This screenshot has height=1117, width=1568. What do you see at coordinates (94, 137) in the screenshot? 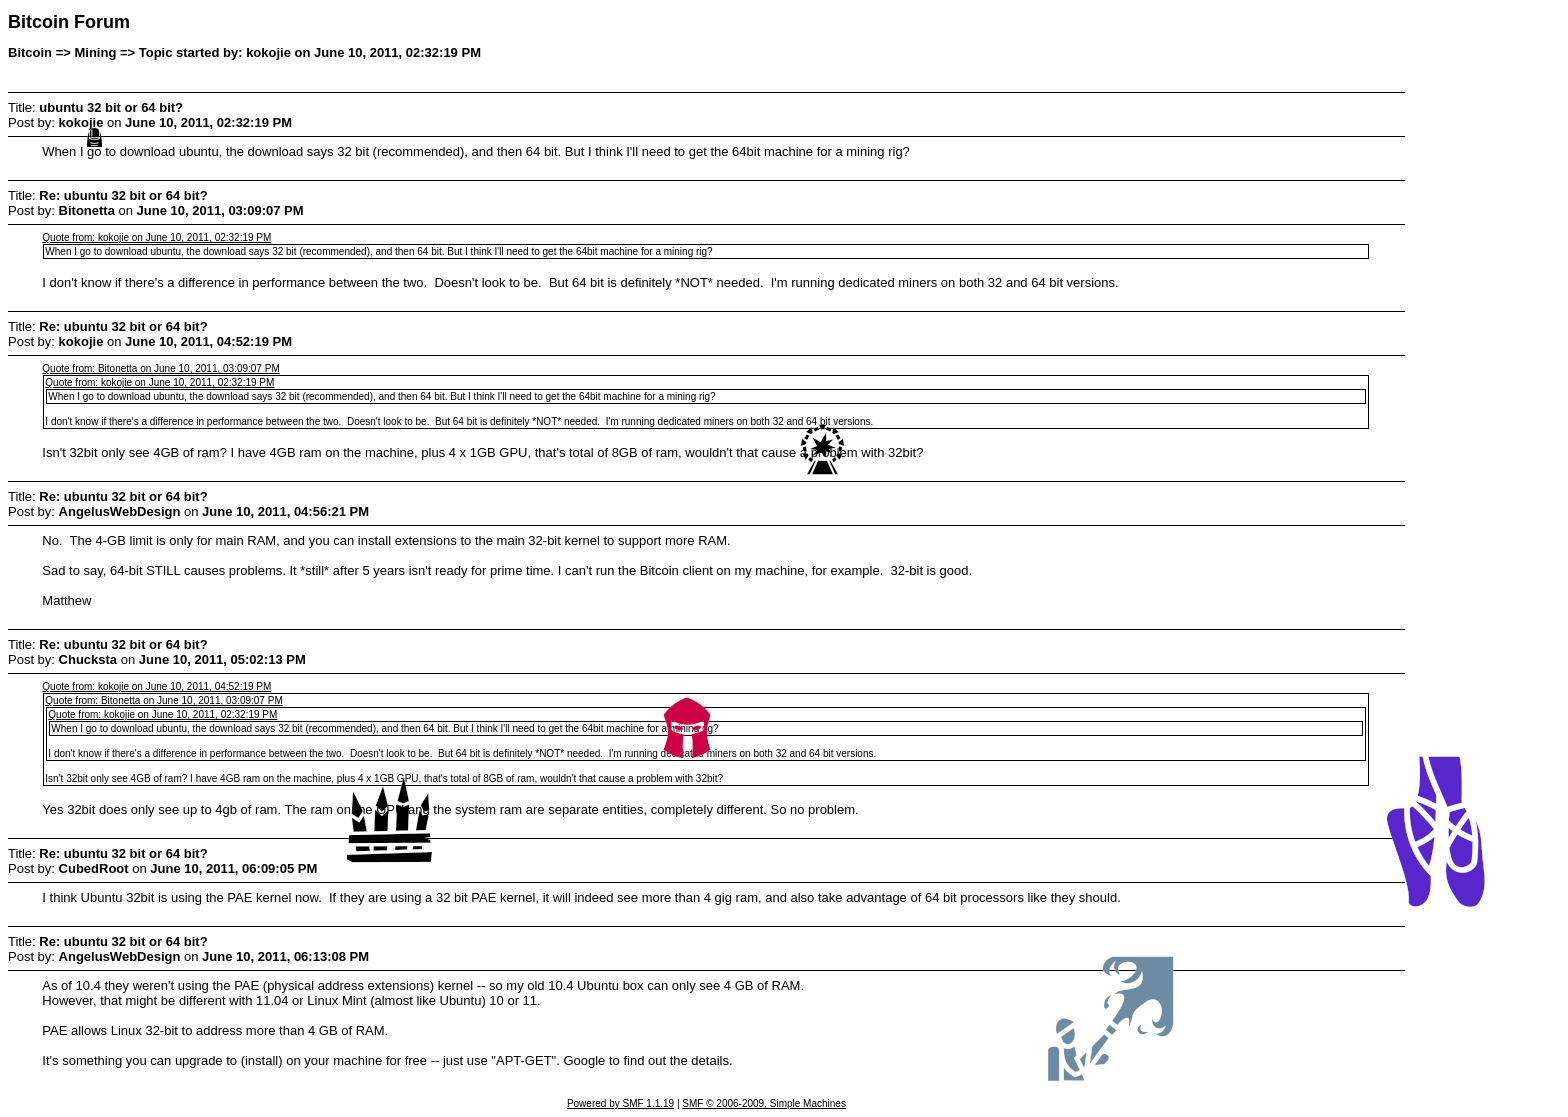
I see `select nail art or manicure options` at bounding box center [94, 137].